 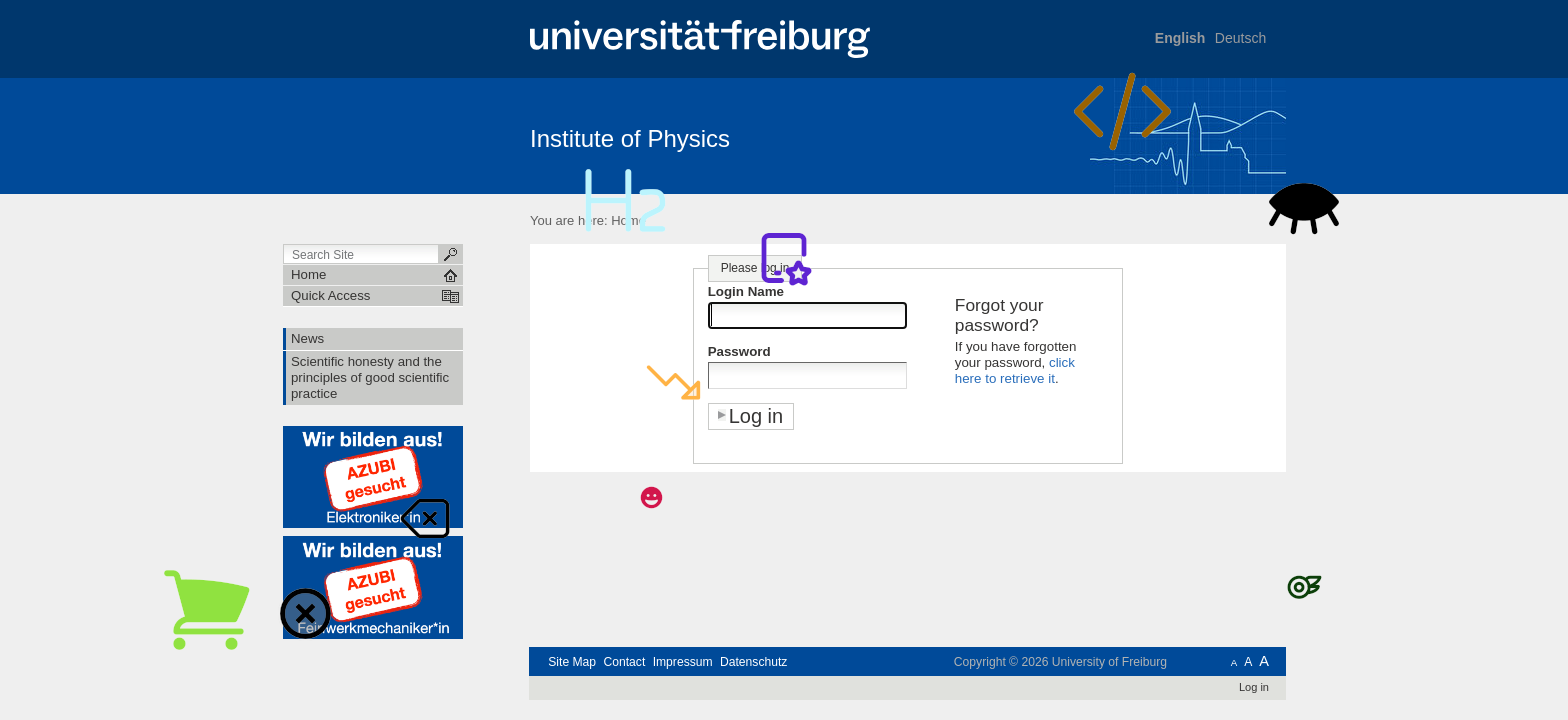 I want to click on format text as heading level 2, so click(x=625, y=200).